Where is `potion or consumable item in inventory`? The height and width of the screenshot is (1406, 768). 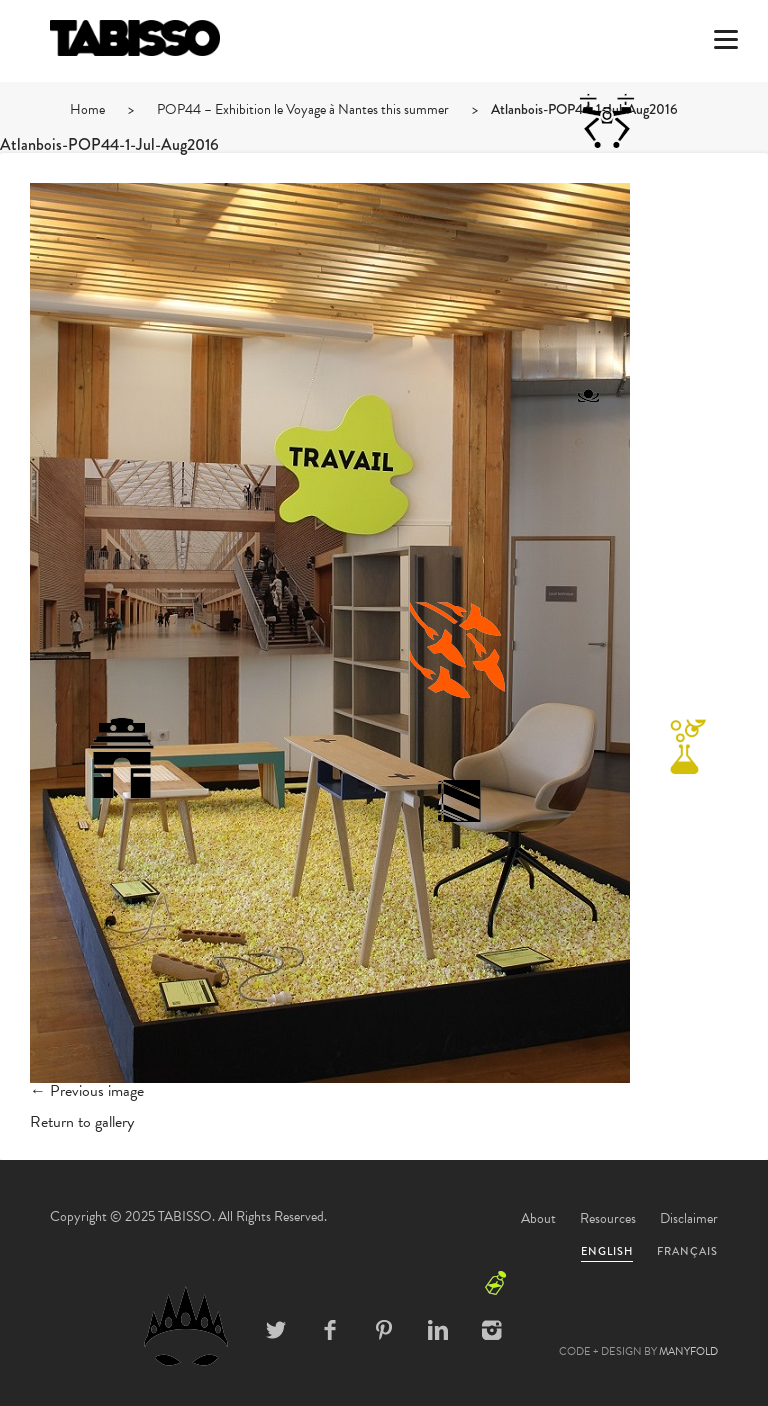
potion or consumable item in inventory is located at coordinates (496, 1283).